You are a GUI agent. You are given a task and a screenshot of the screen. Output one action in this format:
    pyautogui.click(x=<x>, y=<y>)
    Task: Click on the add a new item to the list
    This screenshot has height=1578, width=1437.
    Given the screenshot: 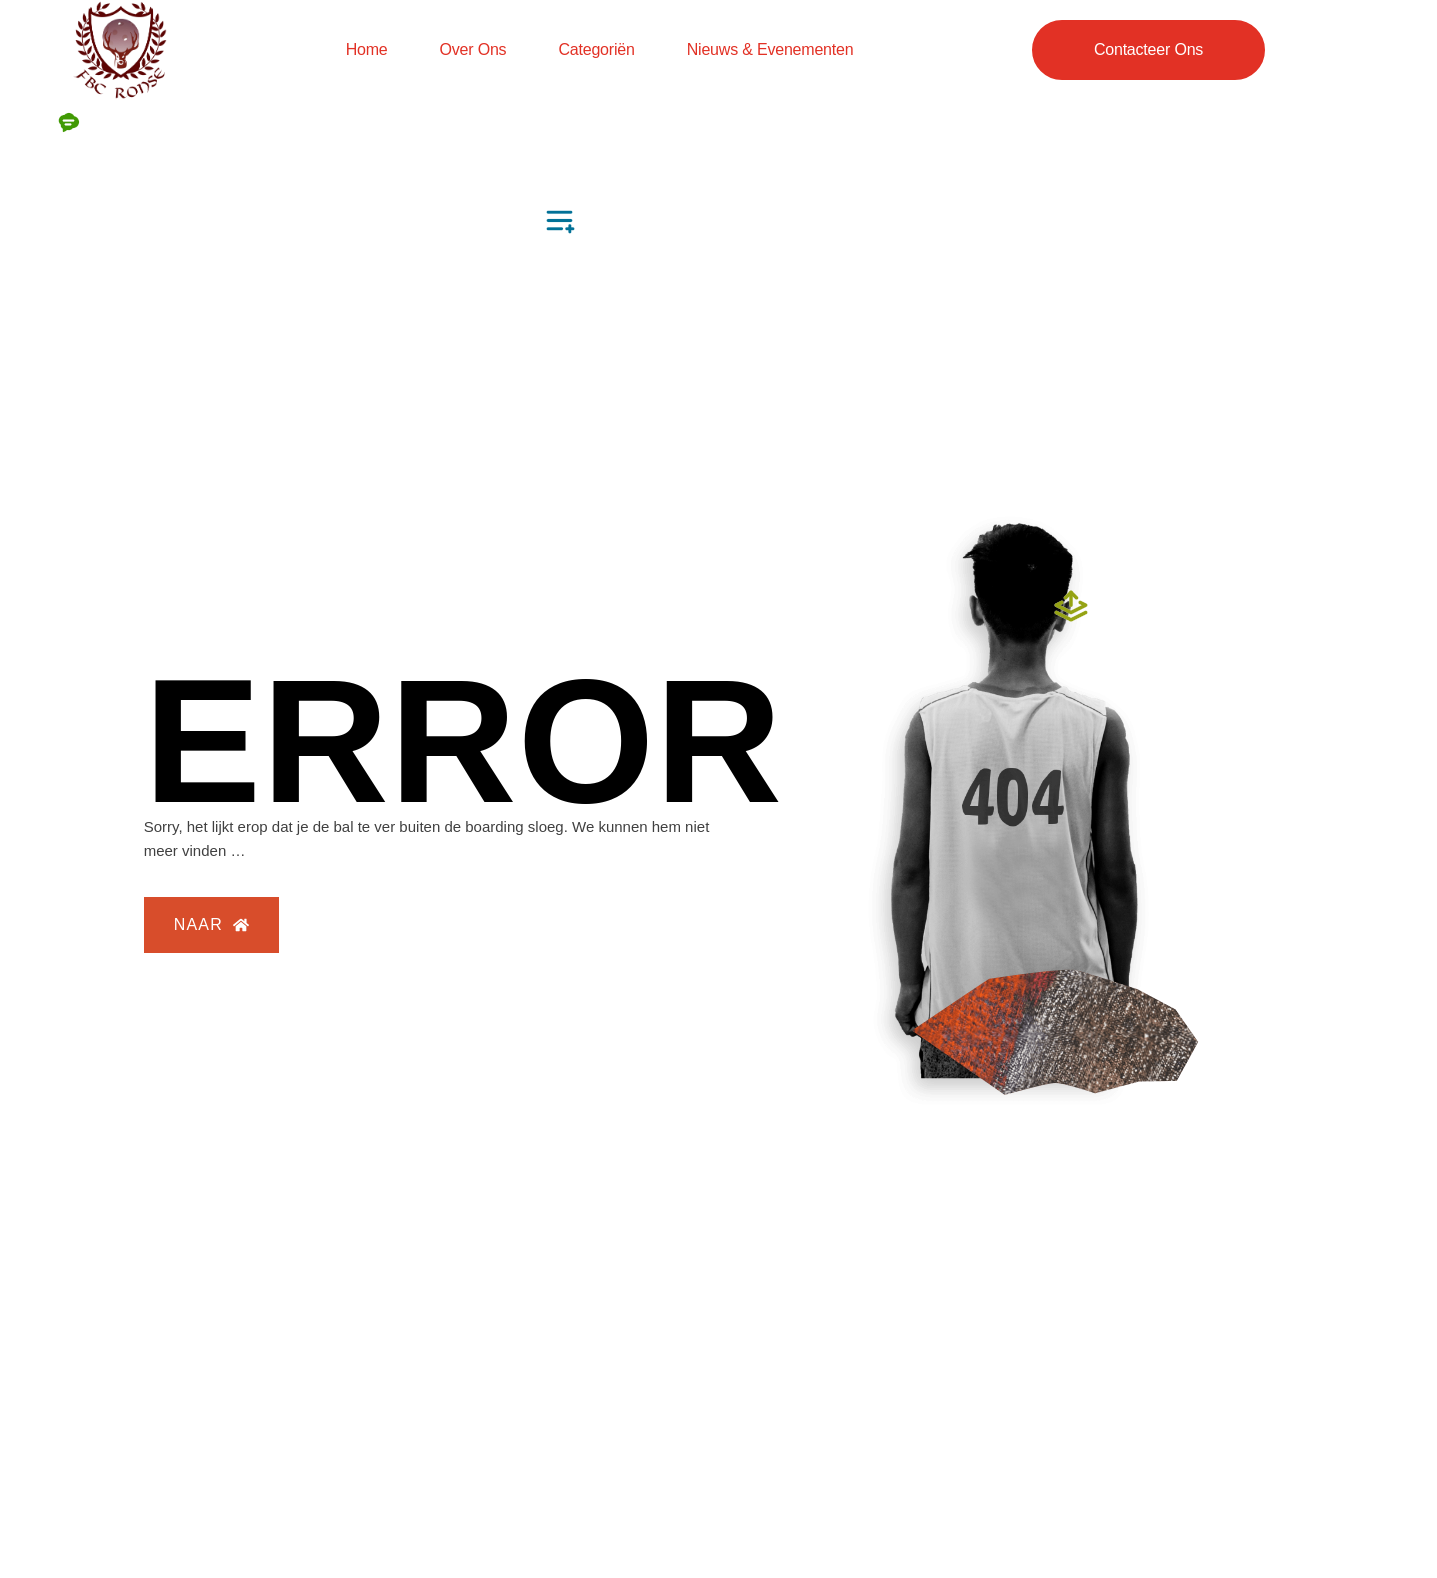 What is the action you would take?
    pyautogui.click(x=559, y=220)
    